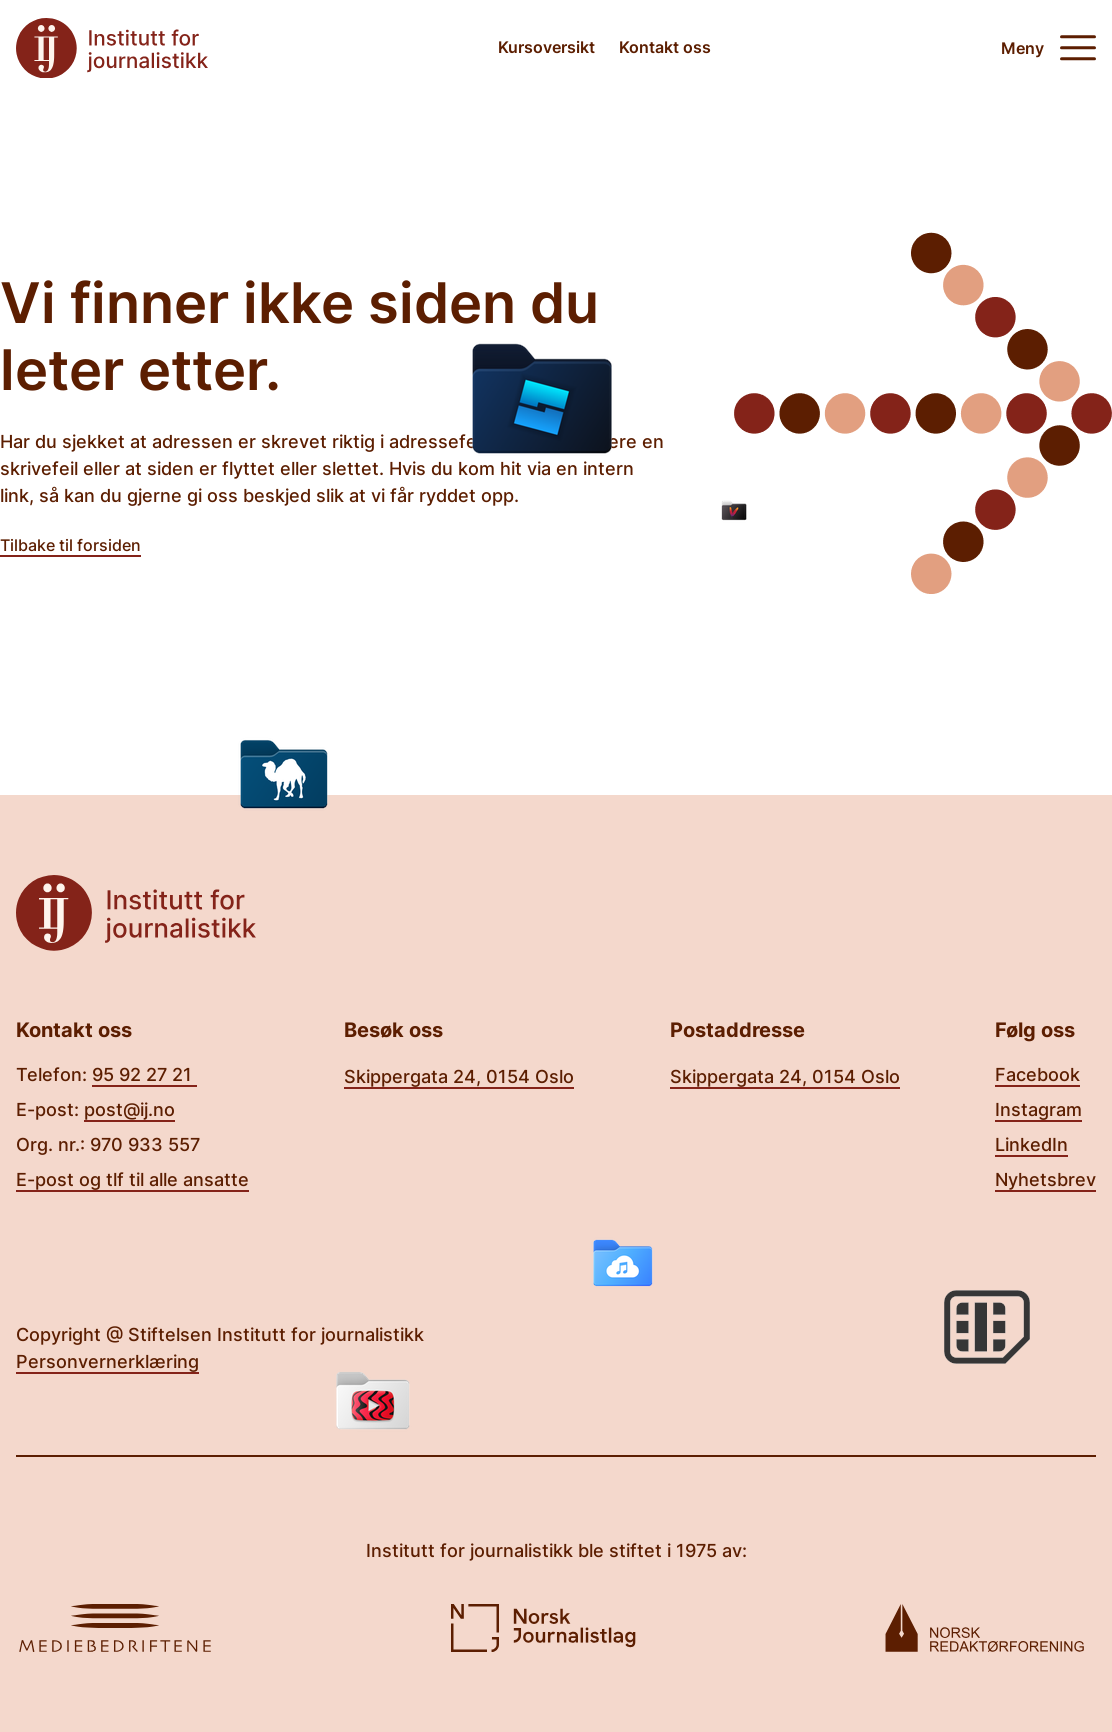 Image resolution: width=1112 pixels, height=1732 pixels. What do you see at coordinates (734, 511) in the screenshot?
I see `open maven project folder` at bounding box center [734, 511].